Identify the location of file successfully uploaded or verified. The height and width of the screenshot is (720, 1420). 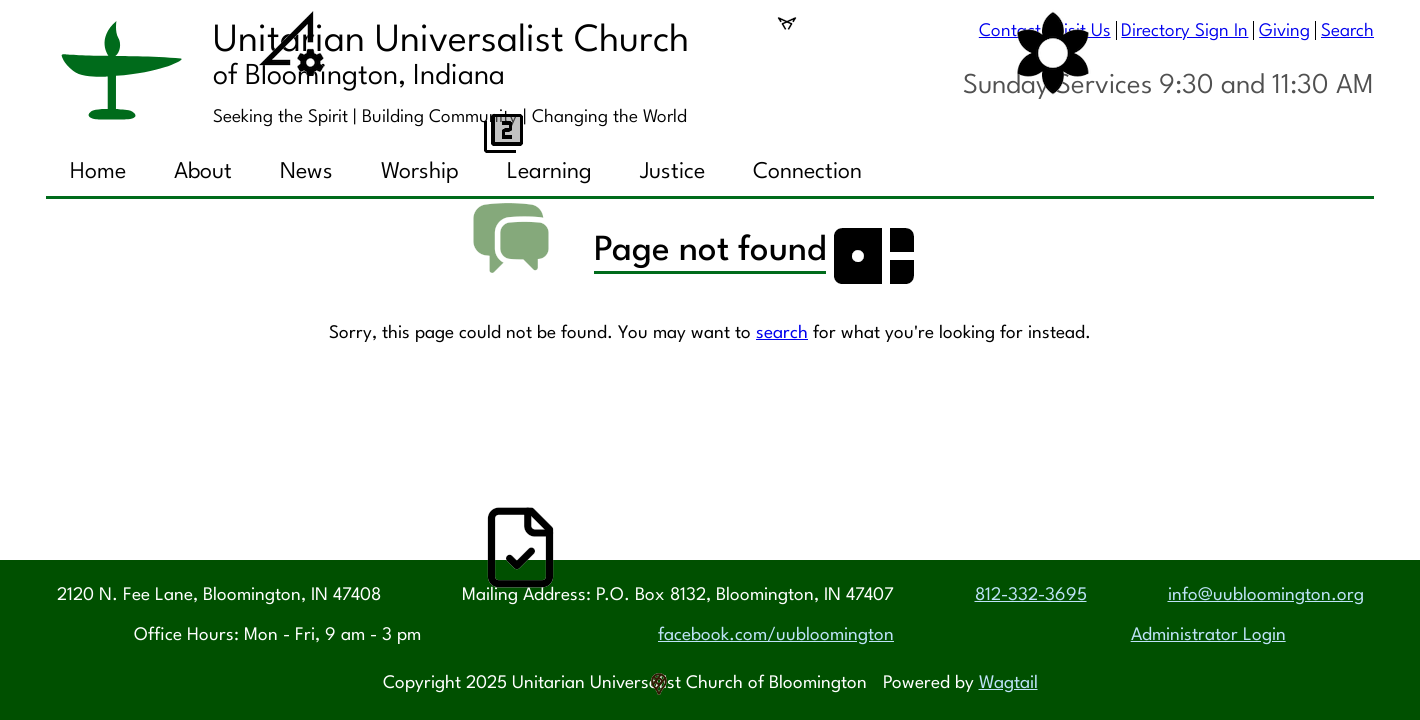
(520, 547).